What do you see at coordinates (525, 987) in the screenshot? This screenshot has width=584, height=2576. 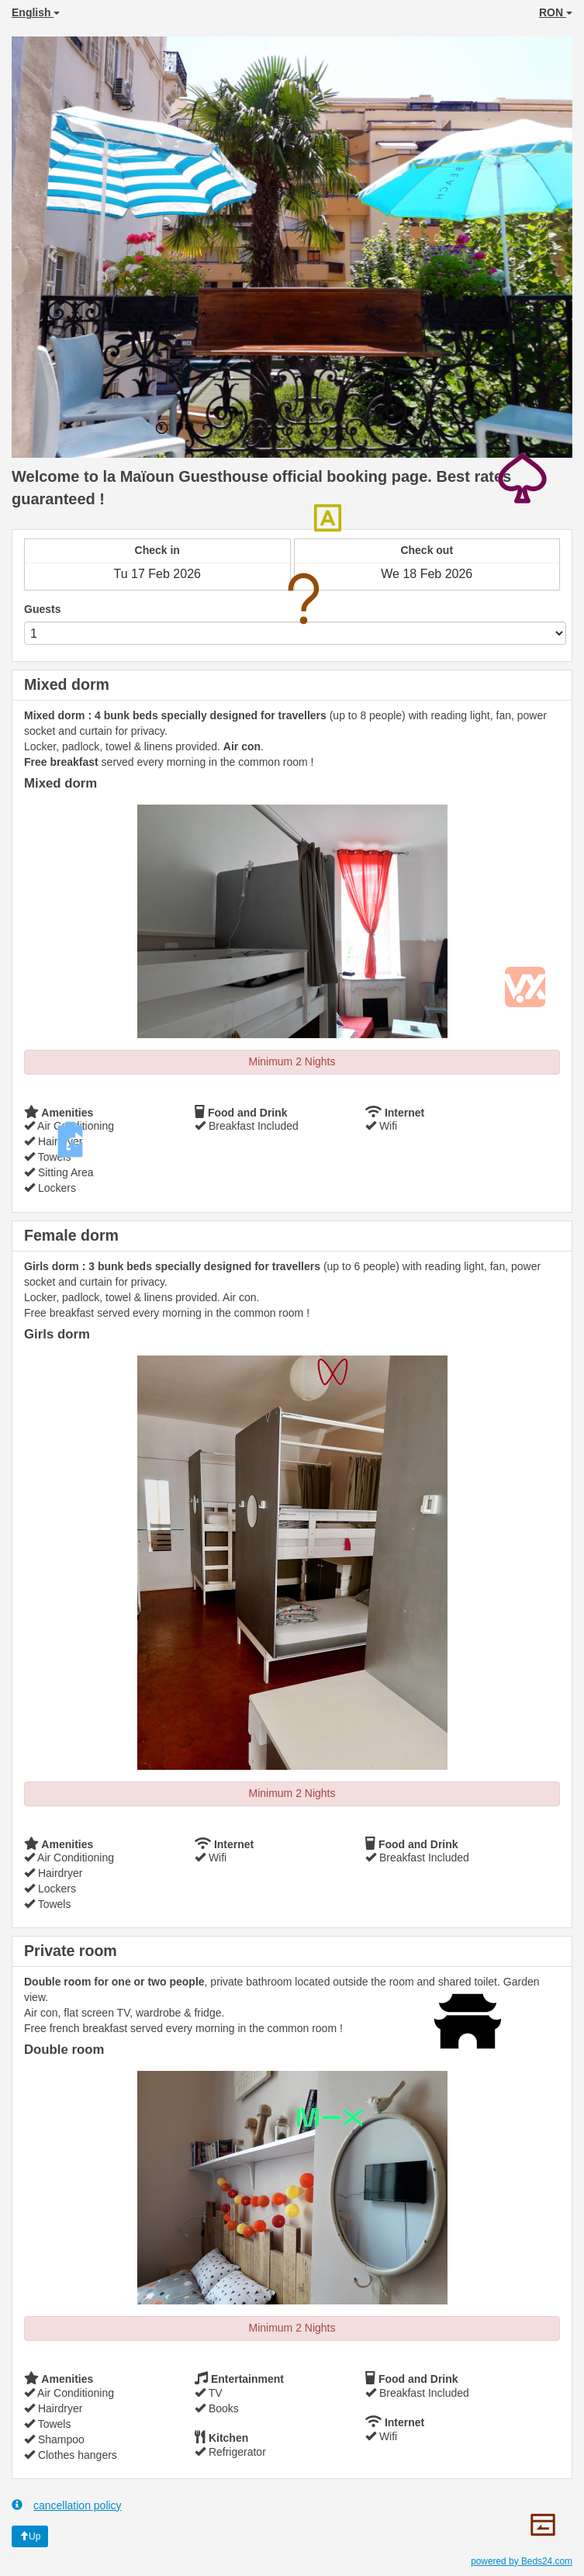 I see `eclipse vert.x framework logo` at bounding box center [525, 987].